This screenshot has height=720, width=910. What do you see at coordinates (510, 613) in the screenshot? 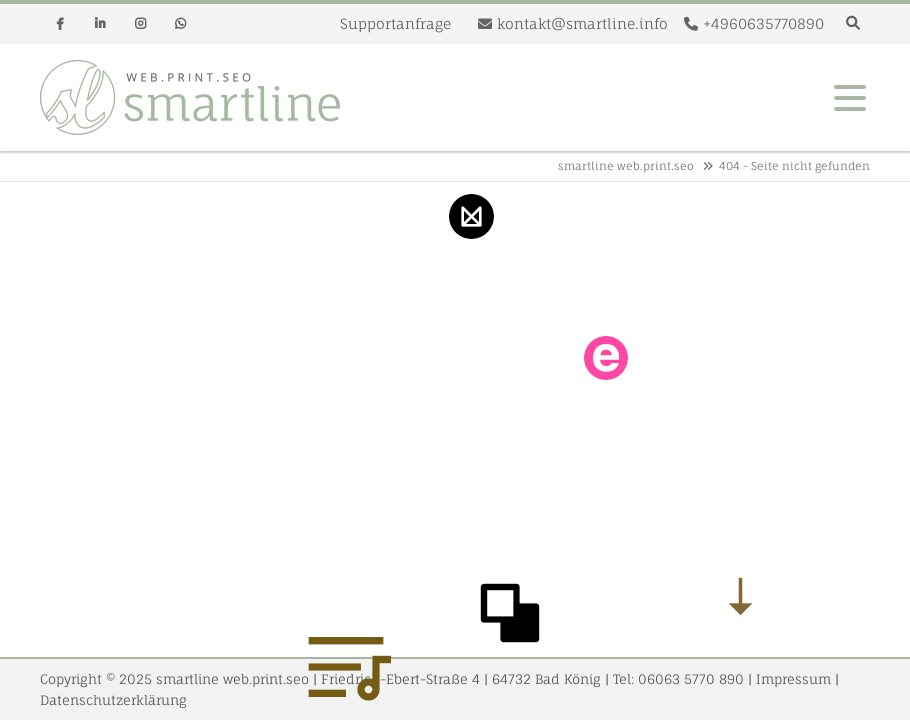
I see `bring selected object forward one layer` at bounding box center [510, 613].